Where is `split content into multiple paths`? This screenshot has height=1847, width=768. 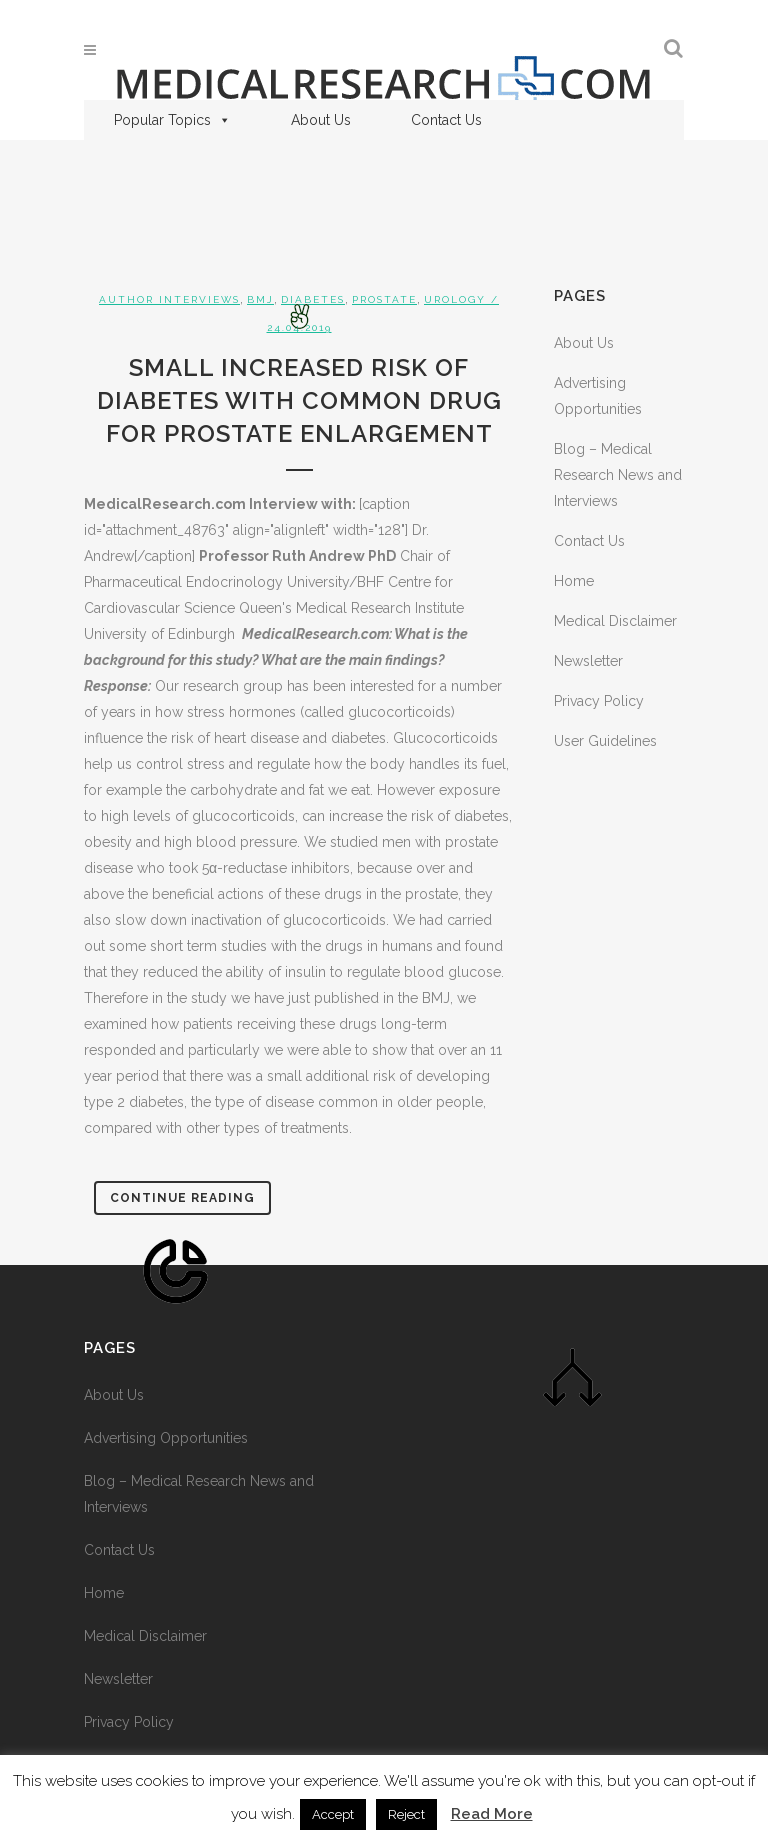
split content into multiple paths is located at coordinates (572, 1379).